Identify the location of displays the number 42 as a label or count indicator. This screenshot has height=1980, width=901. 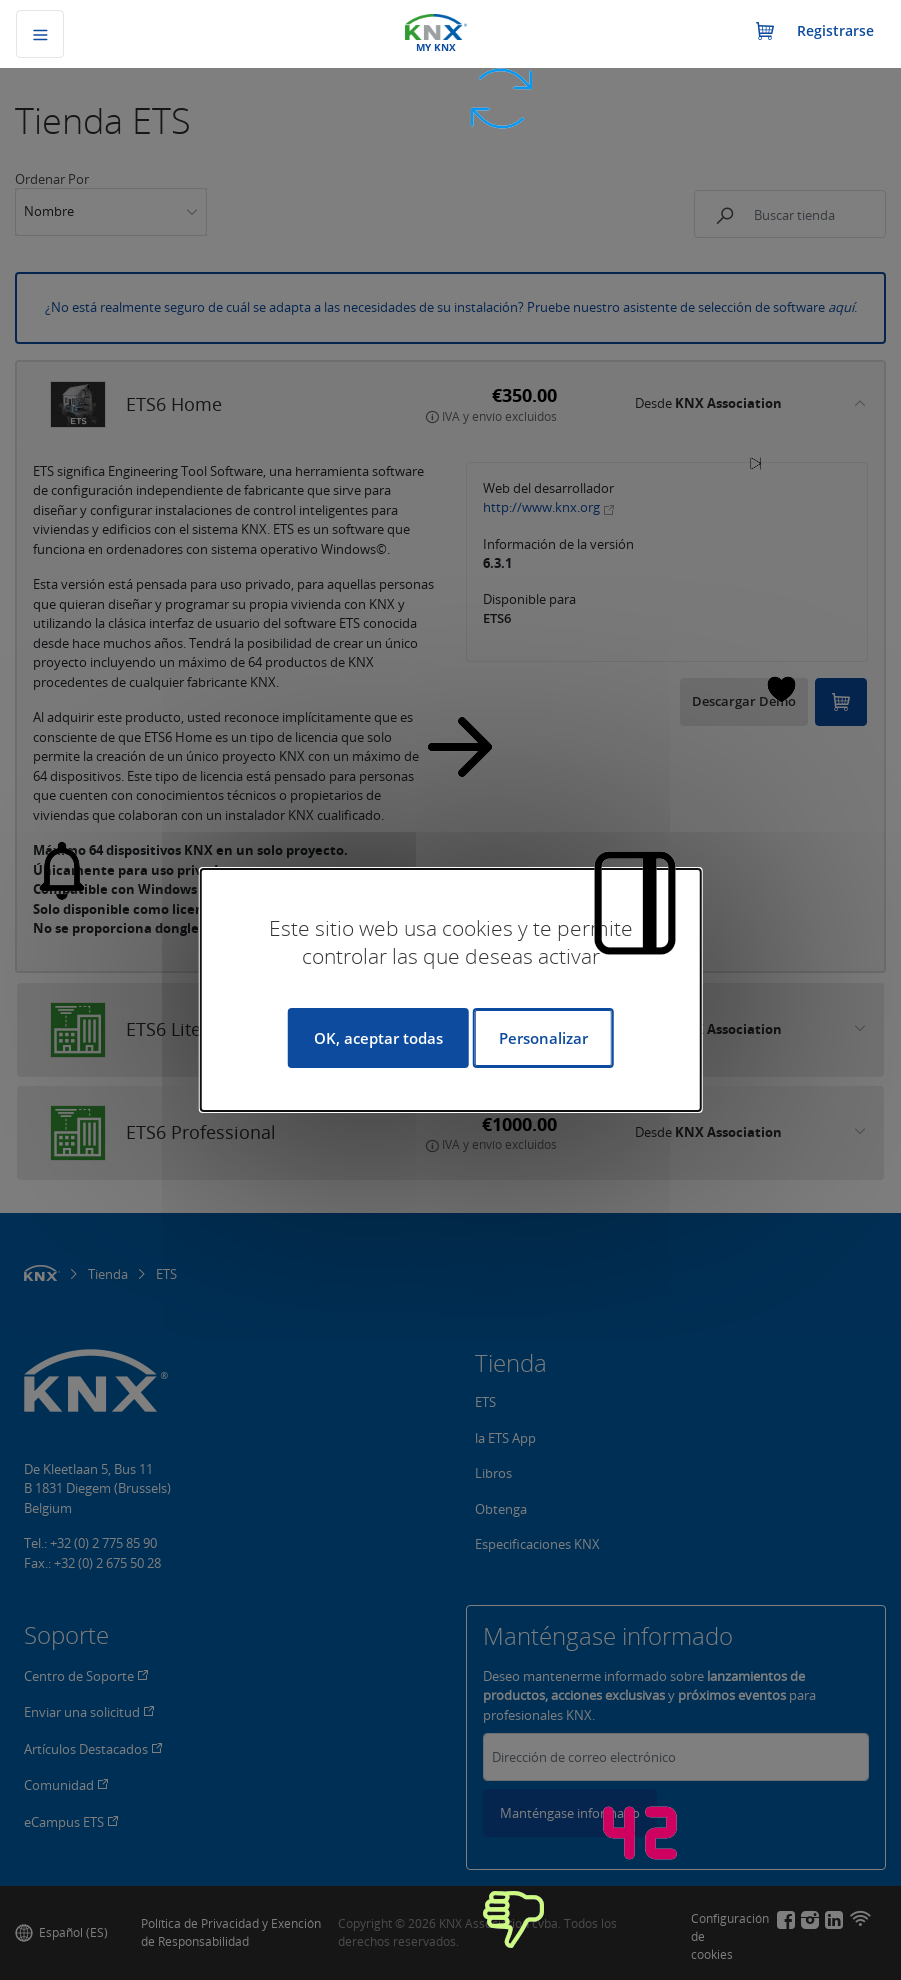
(640, 1833).